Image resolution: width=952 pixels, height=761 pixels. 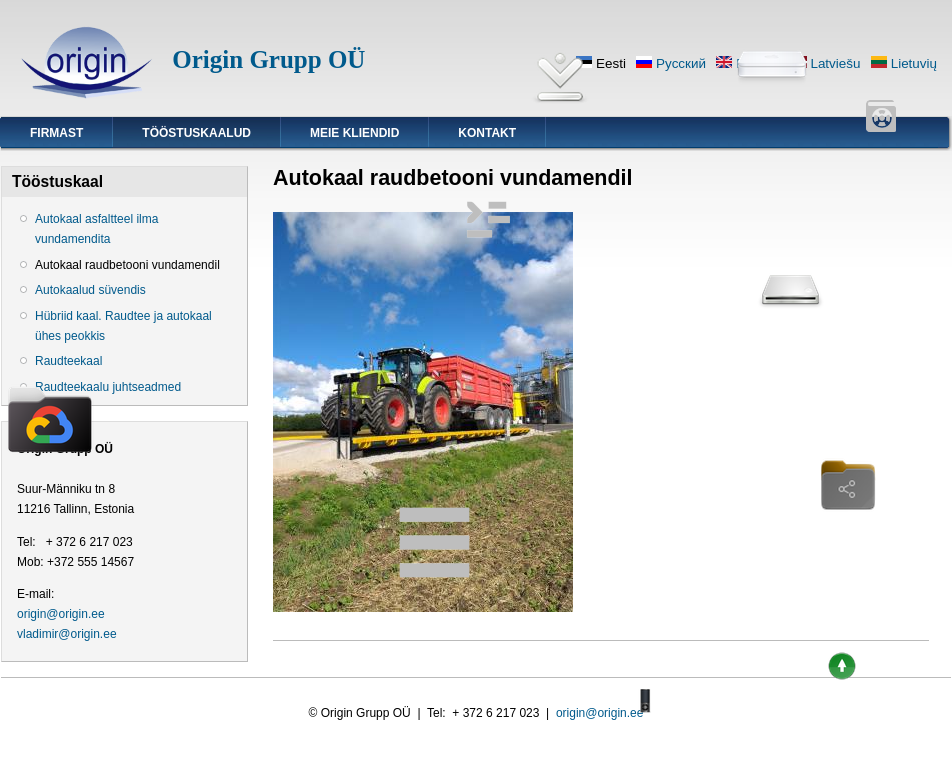 What do you see at coordinates (49, 421) in the screenshot?
I see `open google cloud platform project folder` at bounding box center [49, 421].